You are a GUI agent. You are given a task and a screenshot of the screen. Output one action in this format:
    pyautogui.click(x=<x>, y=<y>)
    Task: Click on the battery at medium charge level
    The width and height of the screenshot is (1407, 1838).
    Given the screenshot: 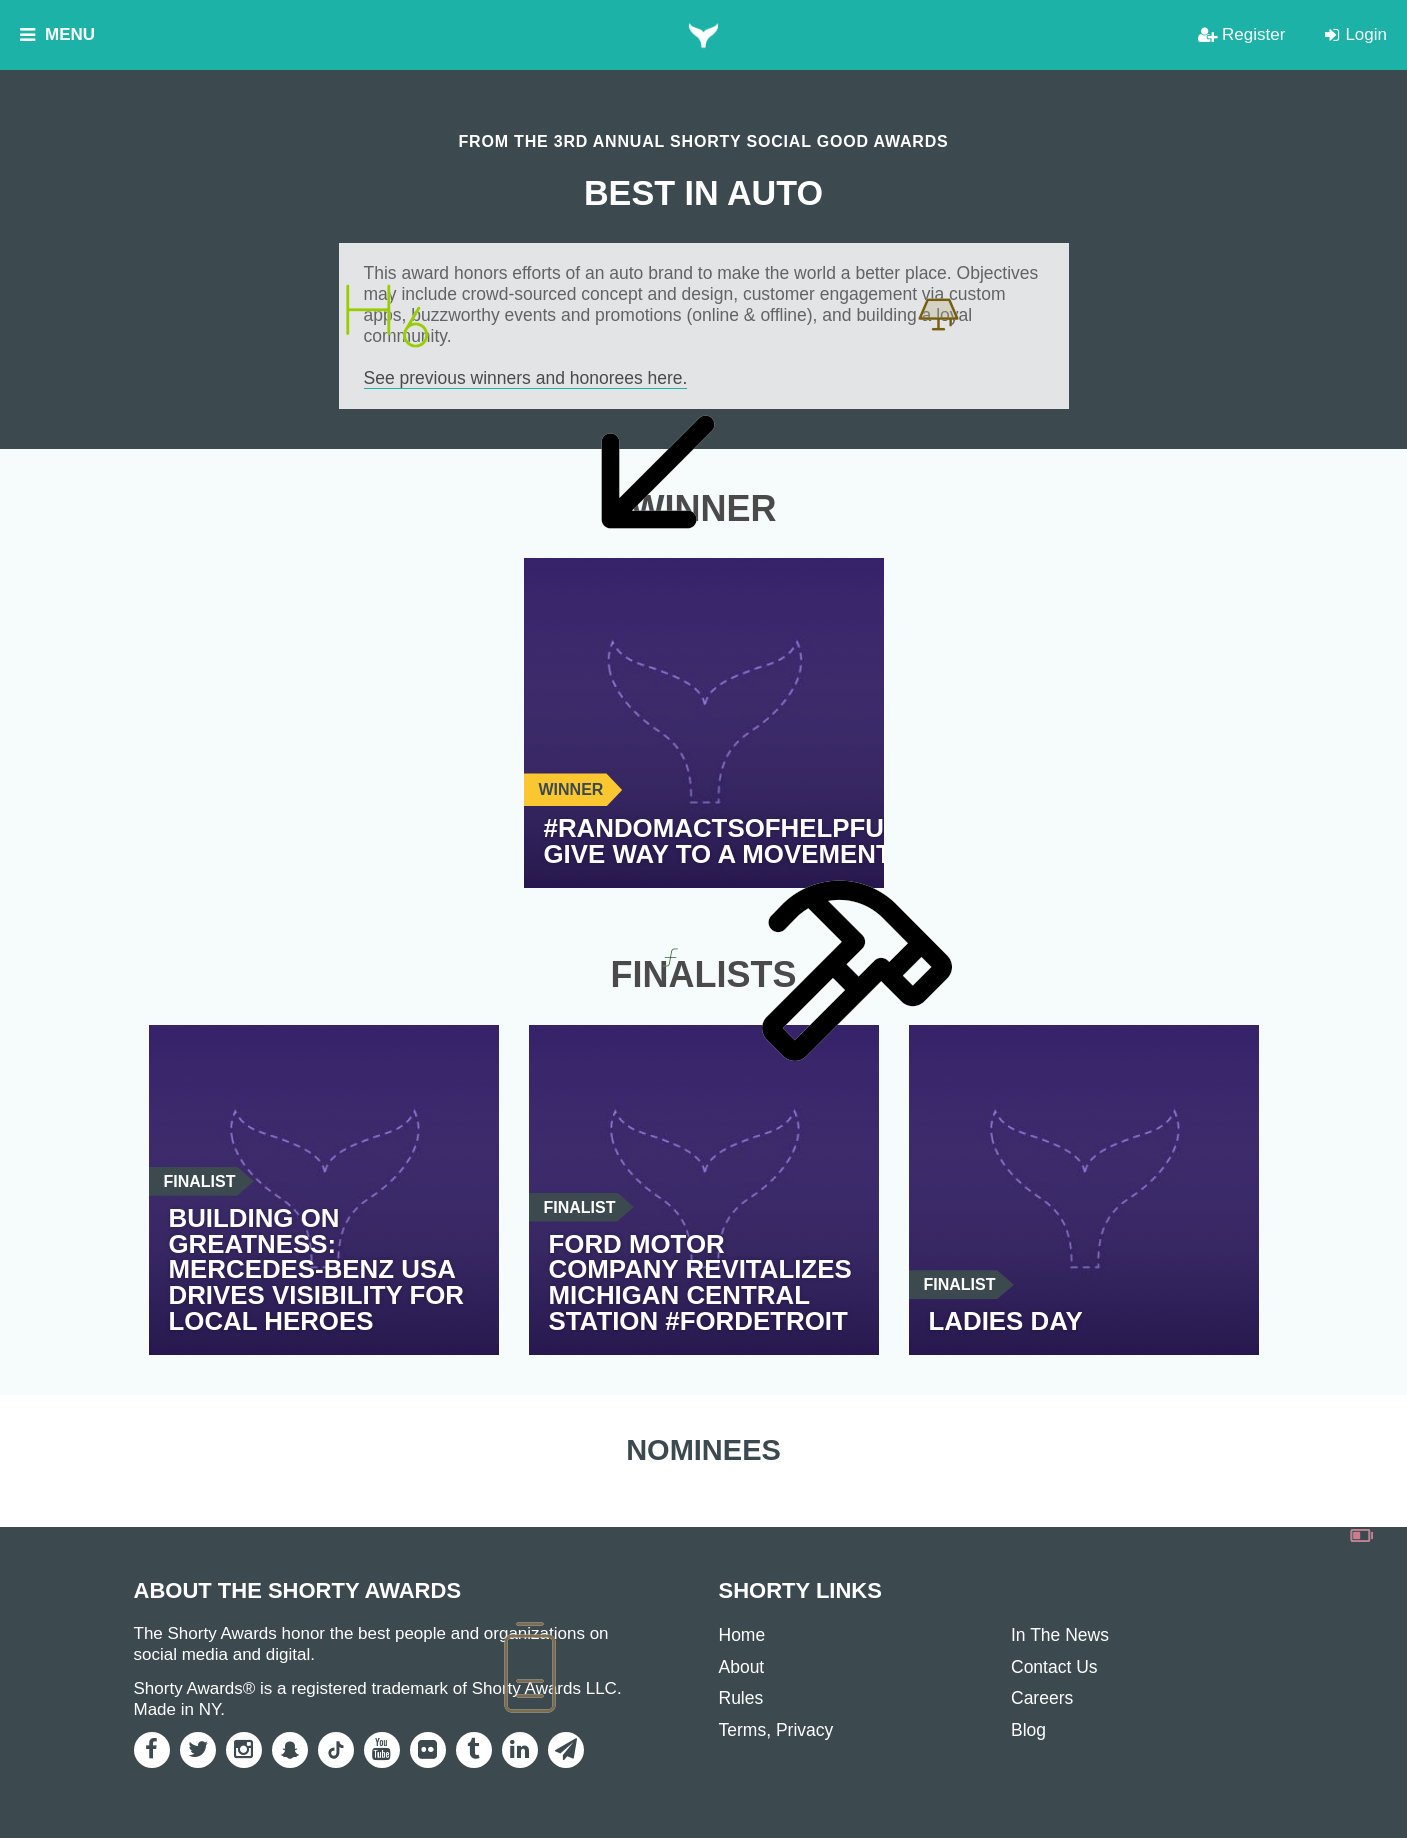 What is the action you would take?
    pyautogui.click(x=530, y=1669)
    